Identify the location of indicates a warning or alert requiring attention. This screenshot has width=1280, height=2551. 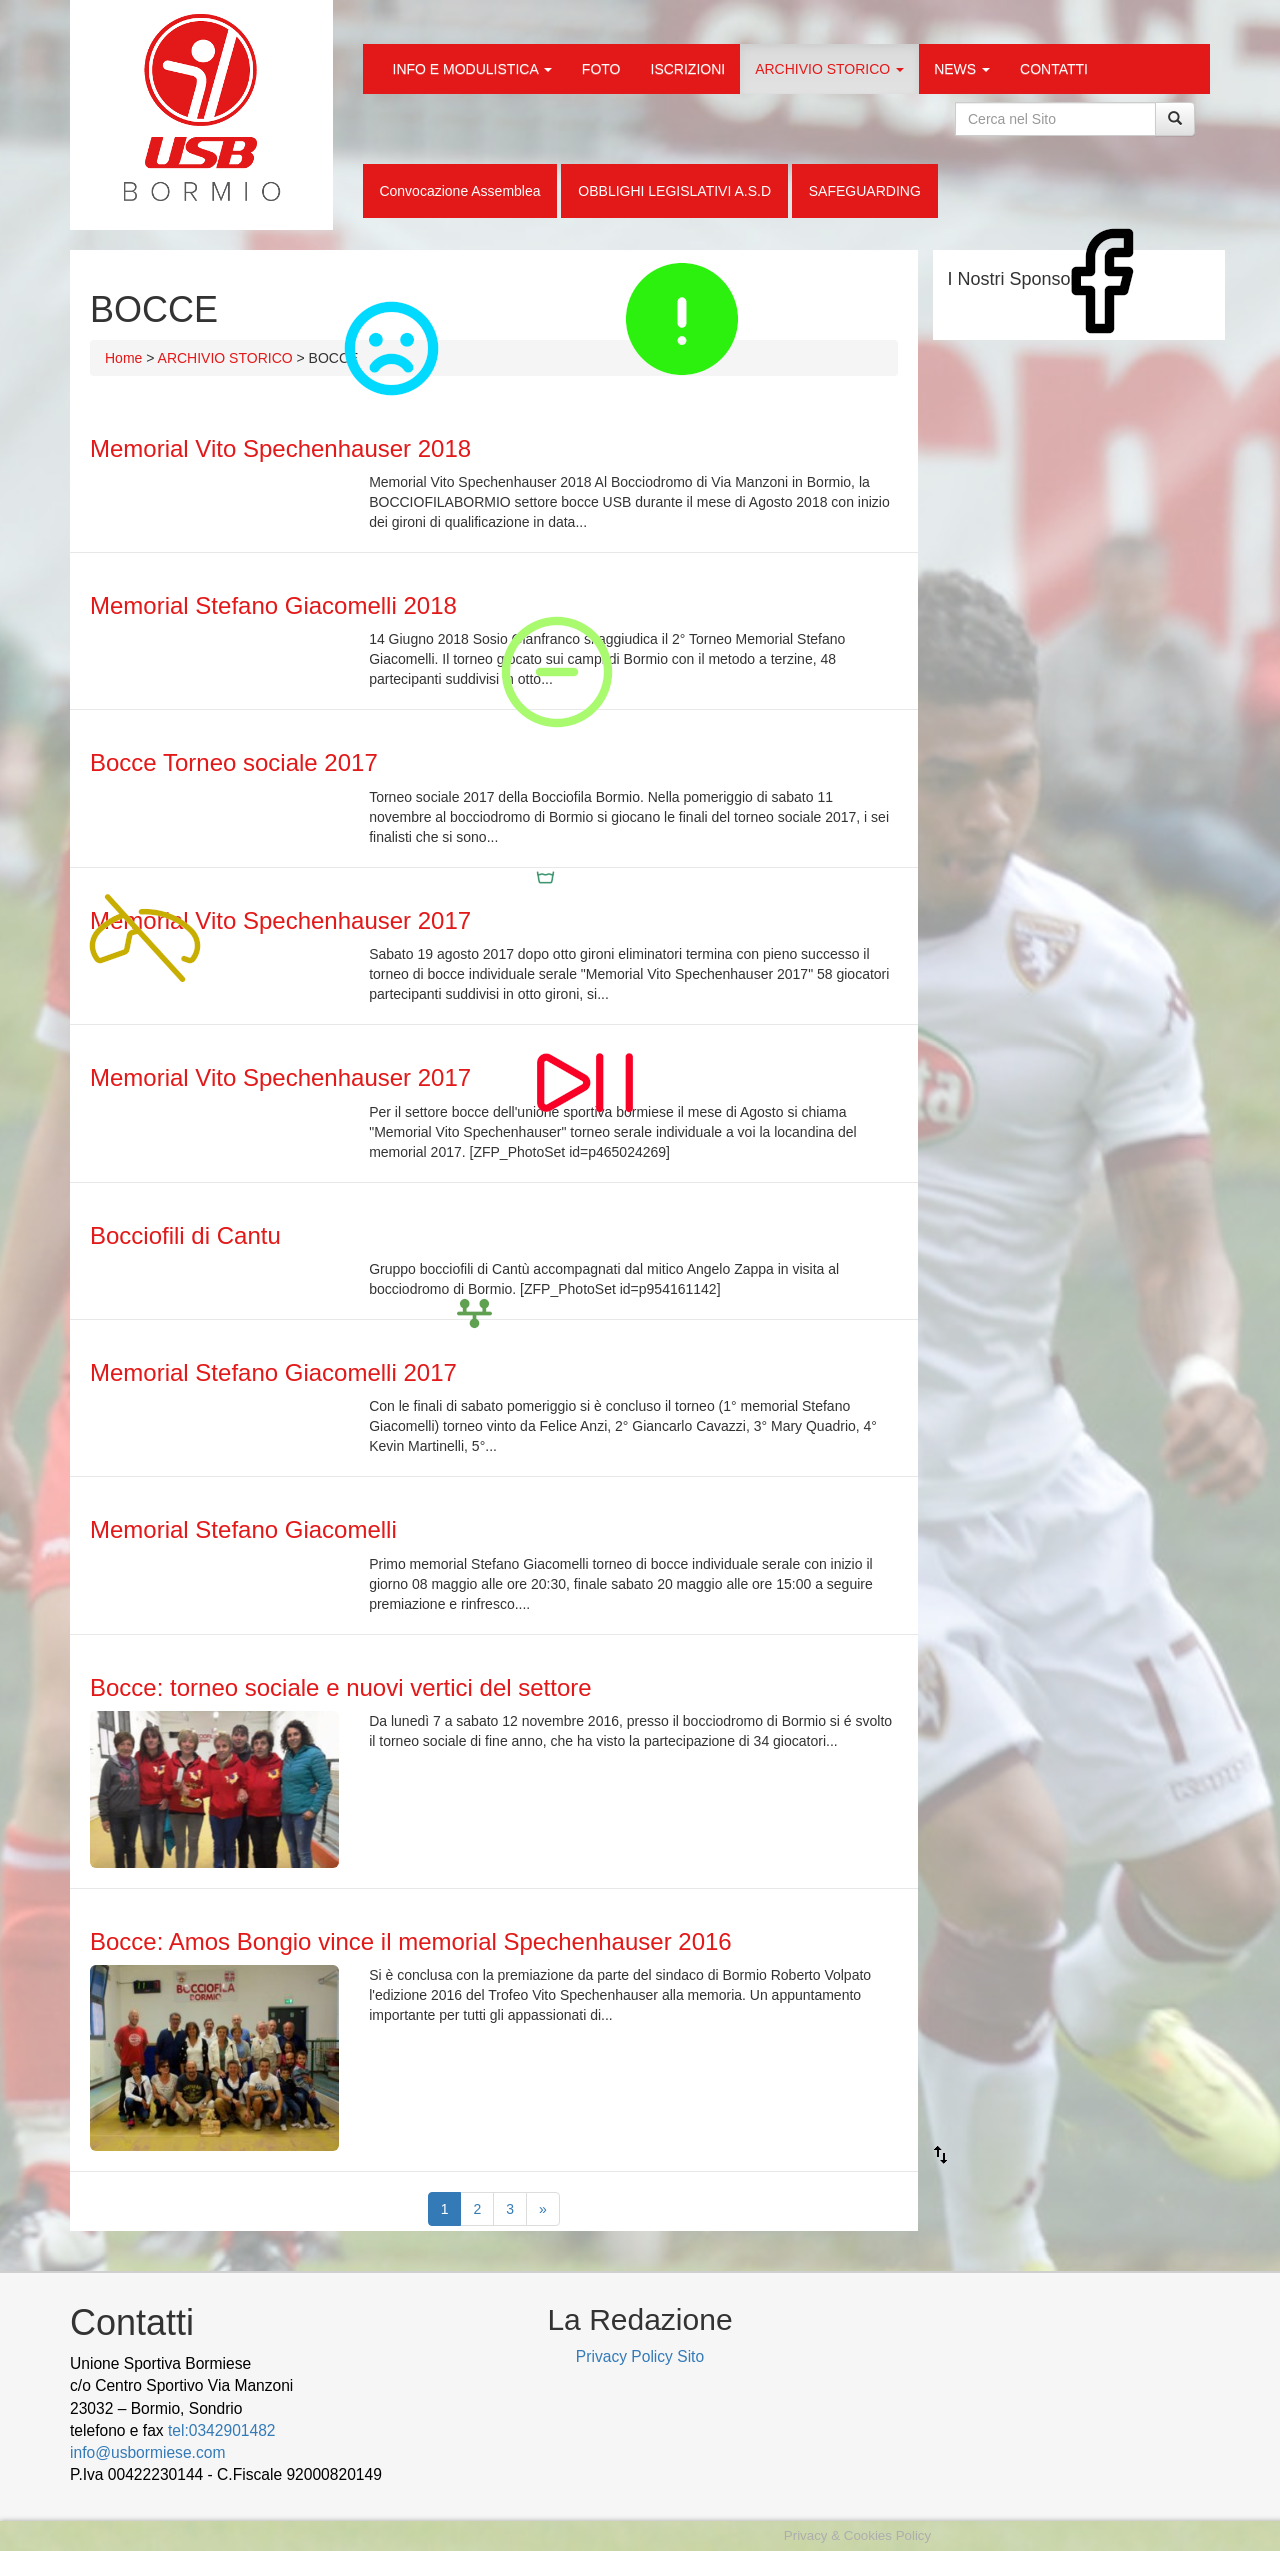
(682, 319).